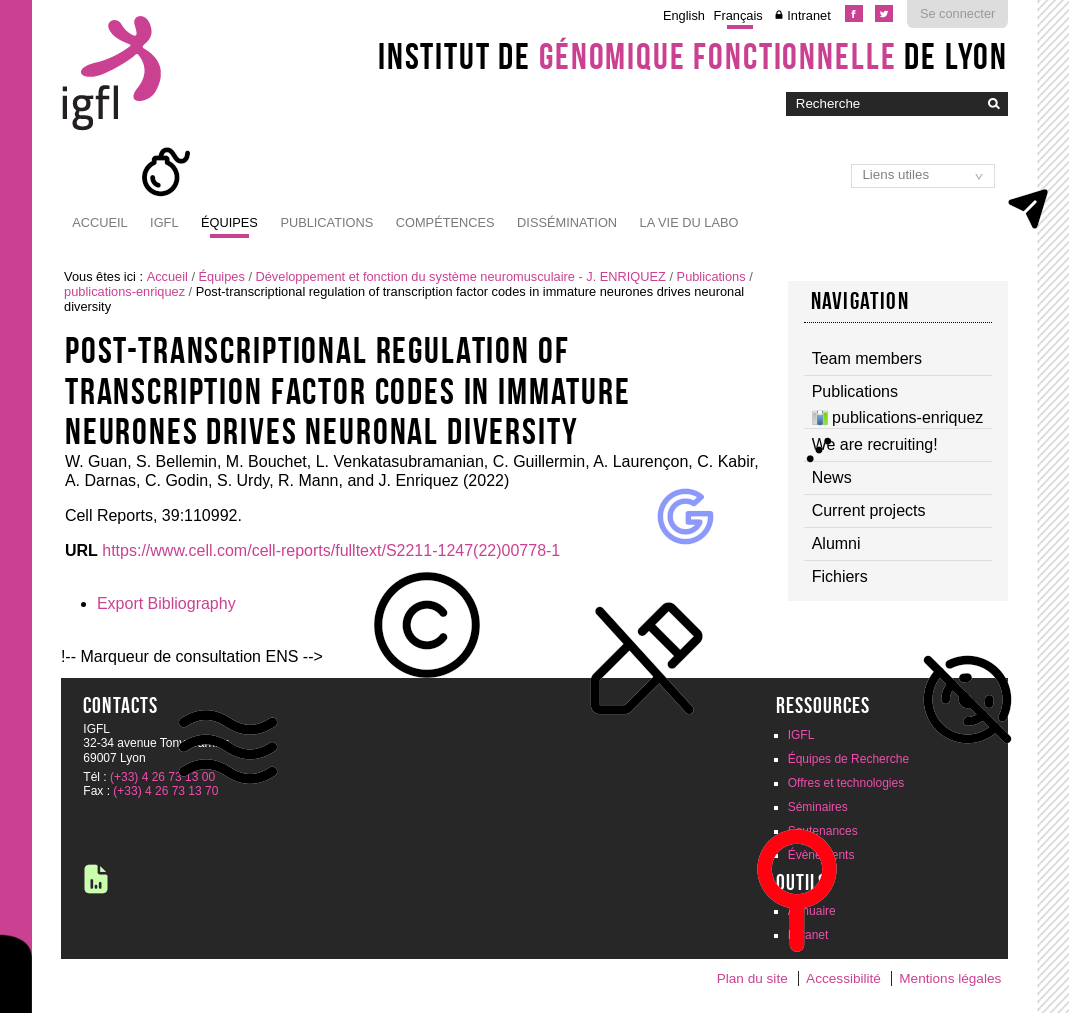  What do you see at coordinates (164, 171) in the screenshot?
I see `indicates dangerous or destructive action` at bounding box center [164, 171].